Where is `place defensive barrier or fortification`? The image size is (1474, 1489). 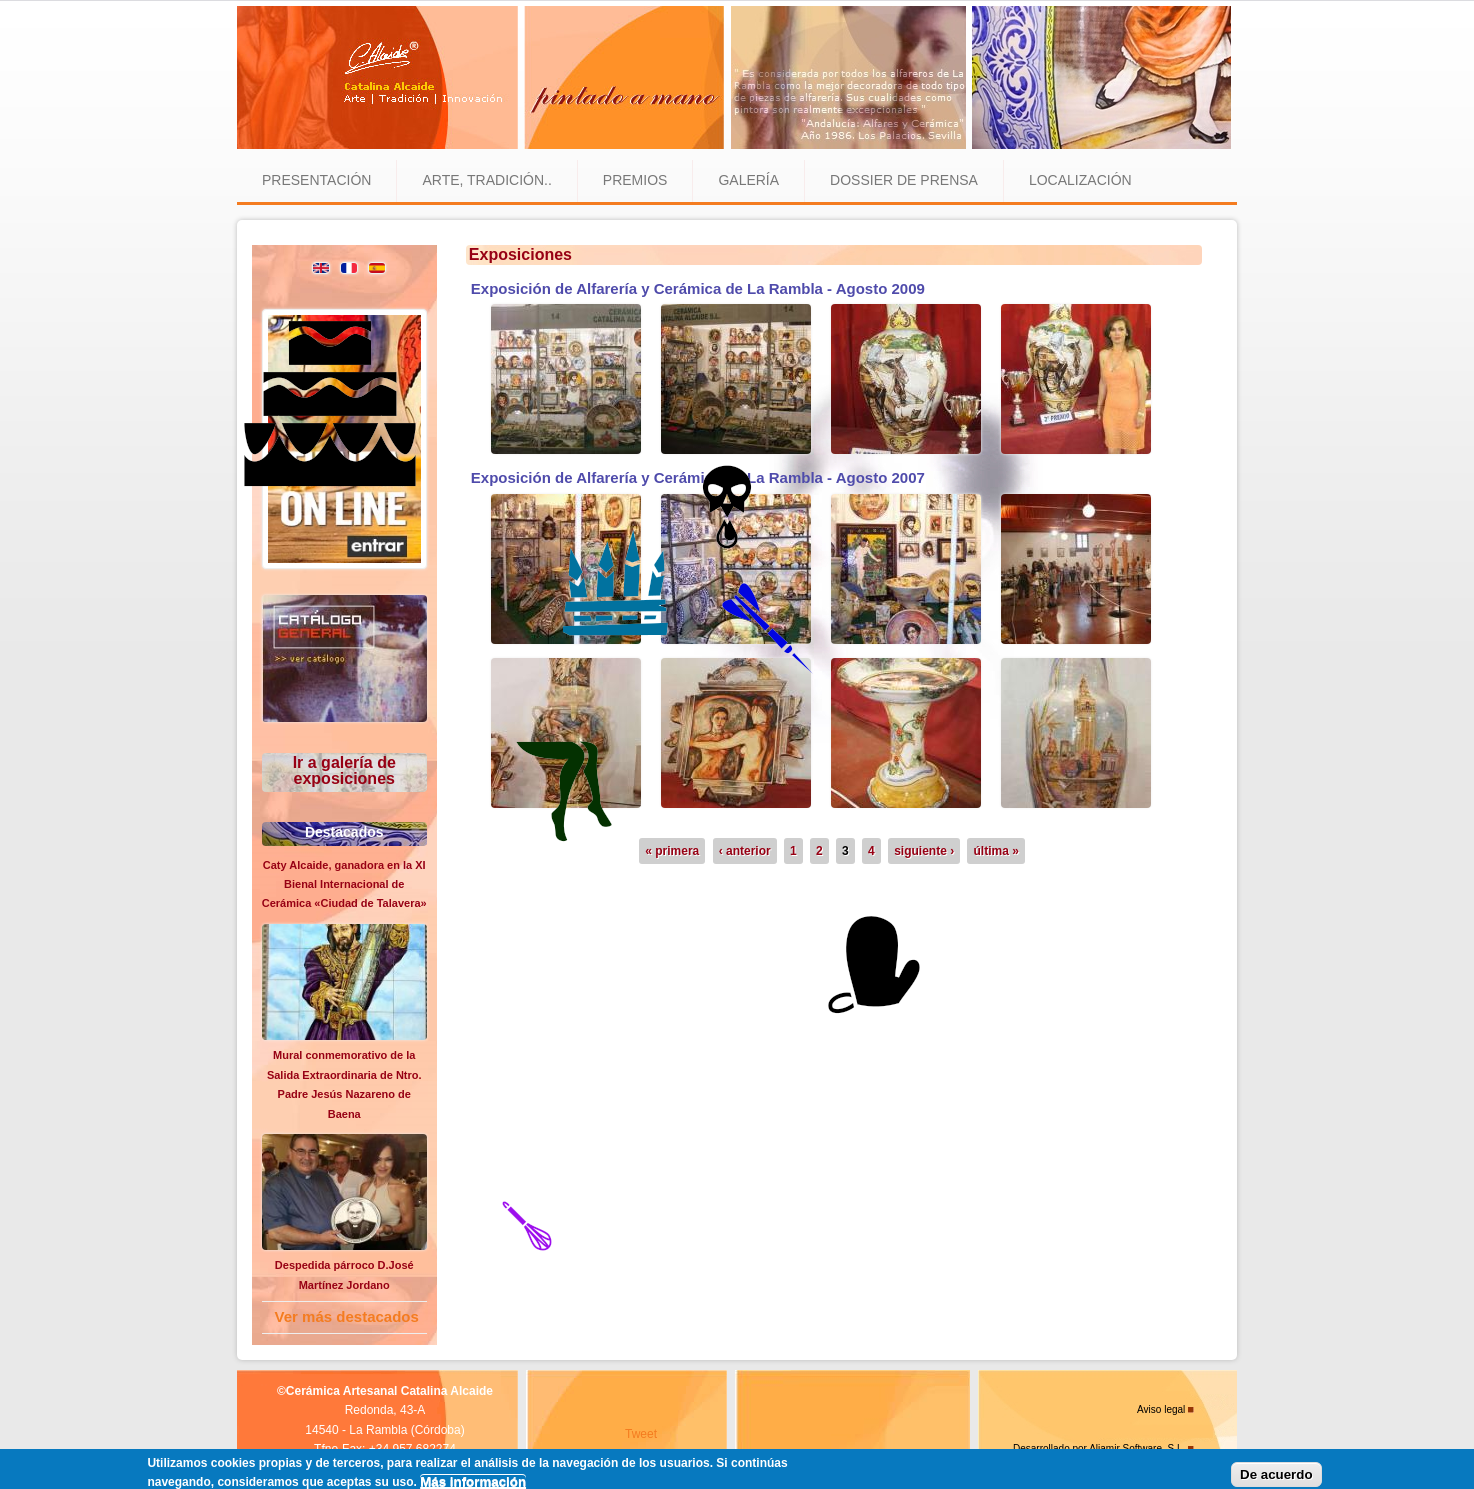 place defensive barrier or fortification is located at coordinates (615, 582).